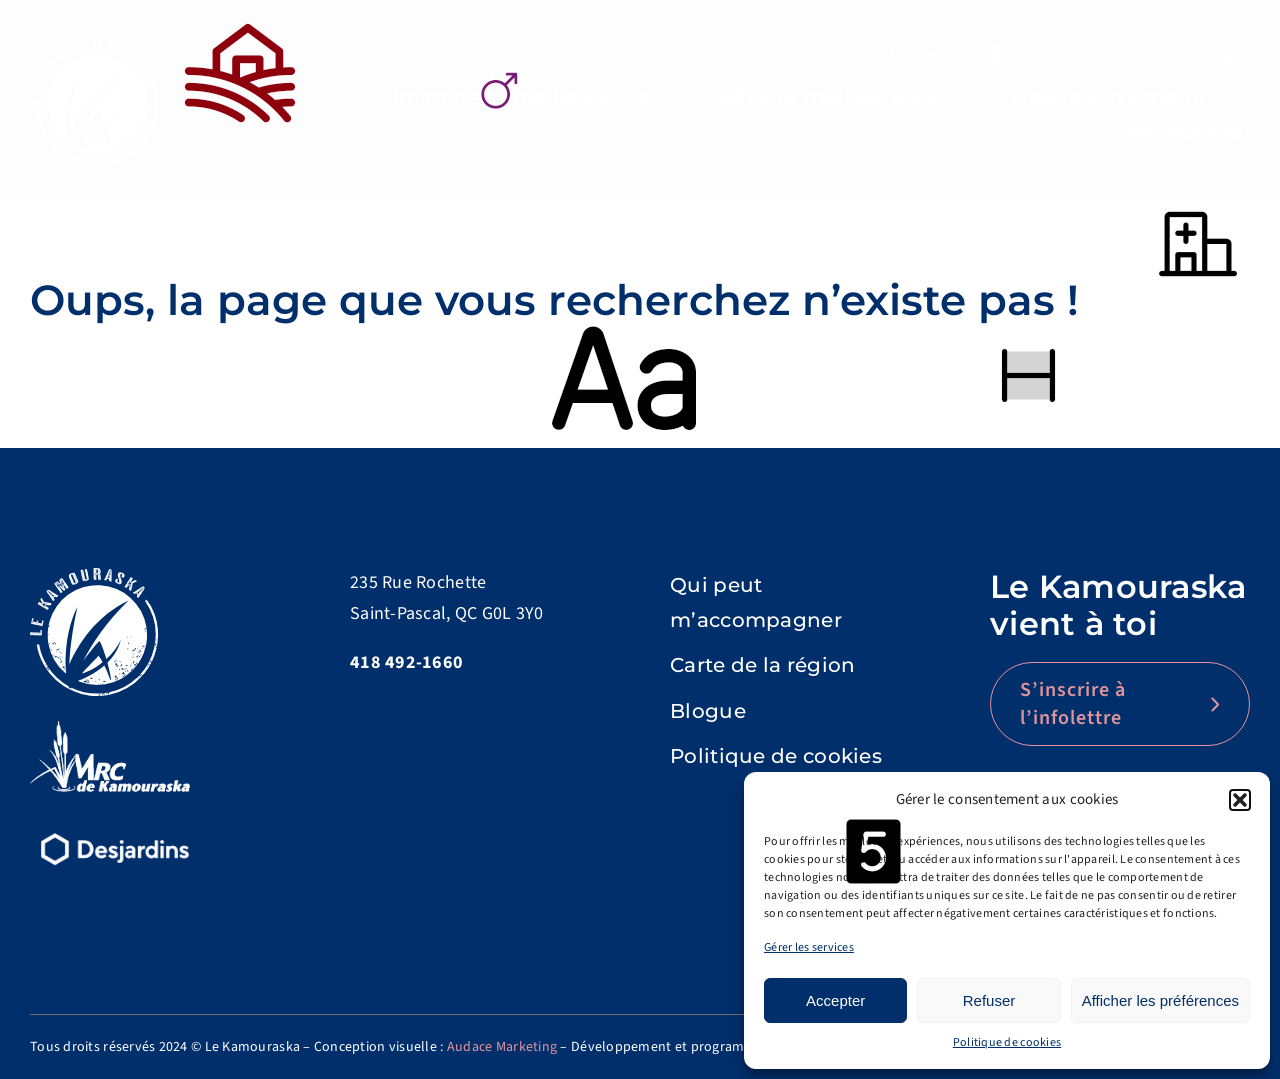 Image resolution: width=1280 pixels, height=1079 pixels. I want to click on access farm or agricultural features, so click(240, 75).